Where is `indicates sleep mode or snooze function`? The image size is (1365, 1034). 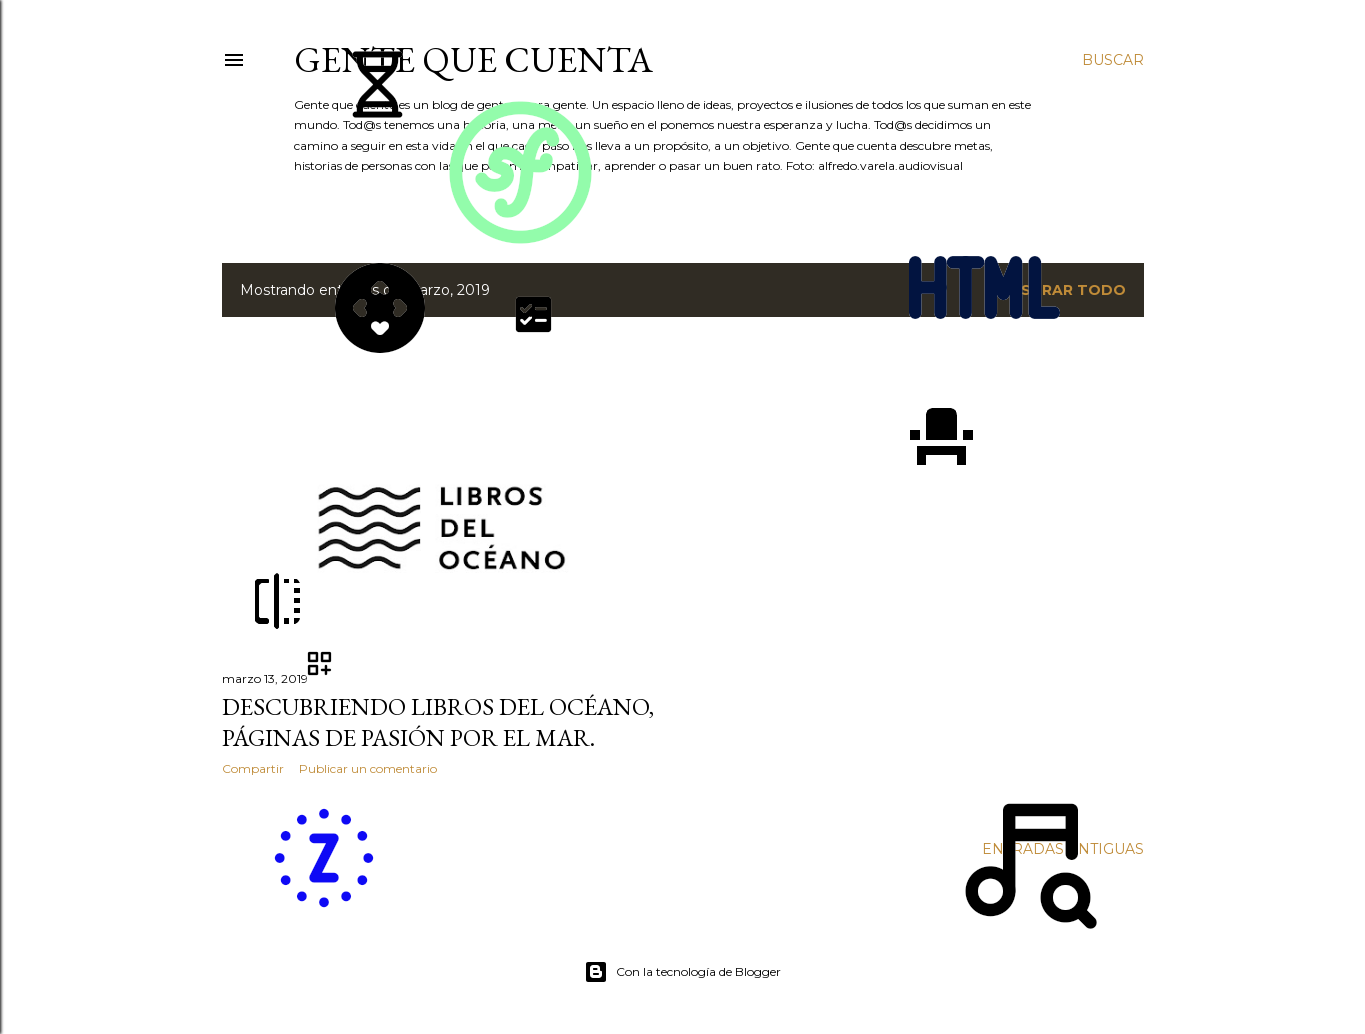
indicates sleep mode or snooze function is located at coordinates (324, 858).